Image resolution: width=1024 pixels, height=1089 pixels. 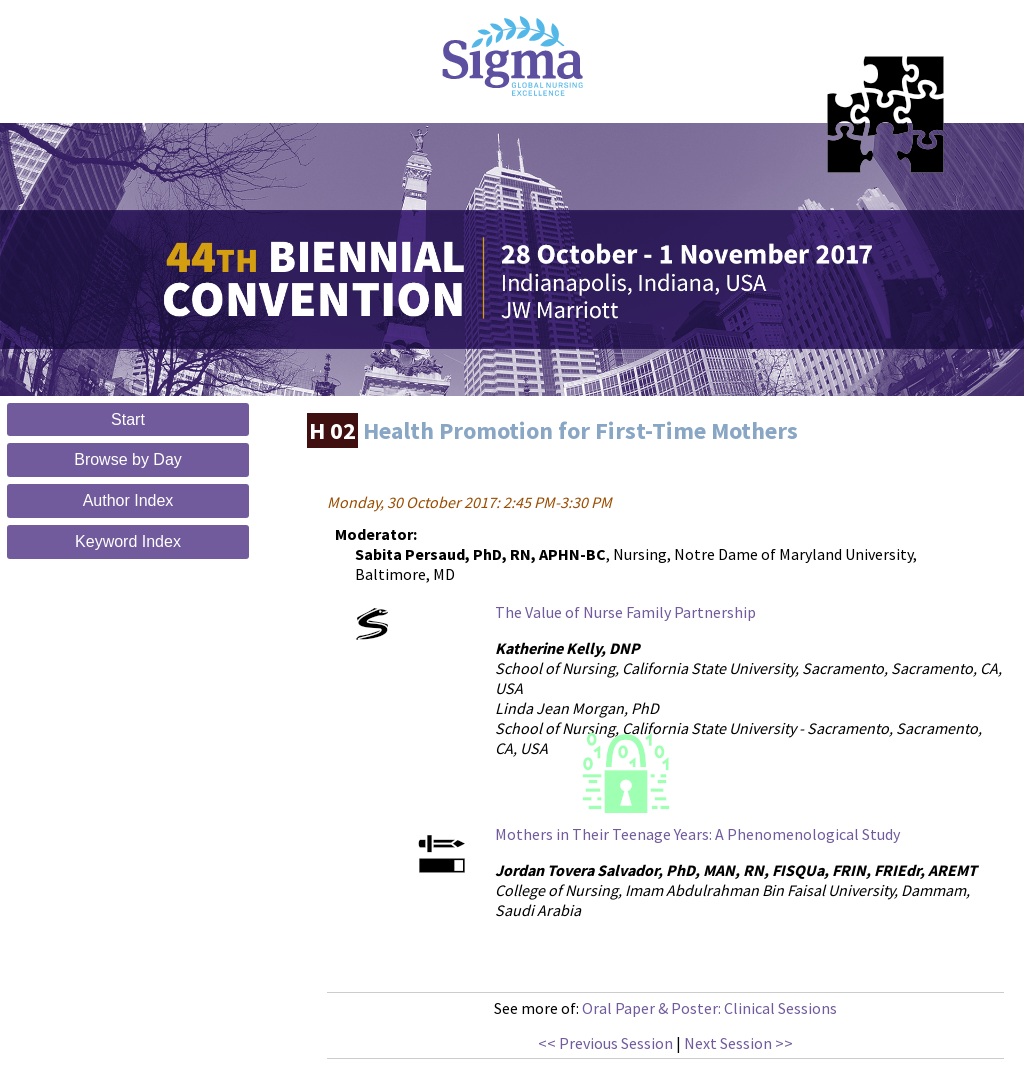 What do you see at coordinates (442, 853) in the screenshot?
I see `indicates current attack power level` at bounding box center [442, 853].